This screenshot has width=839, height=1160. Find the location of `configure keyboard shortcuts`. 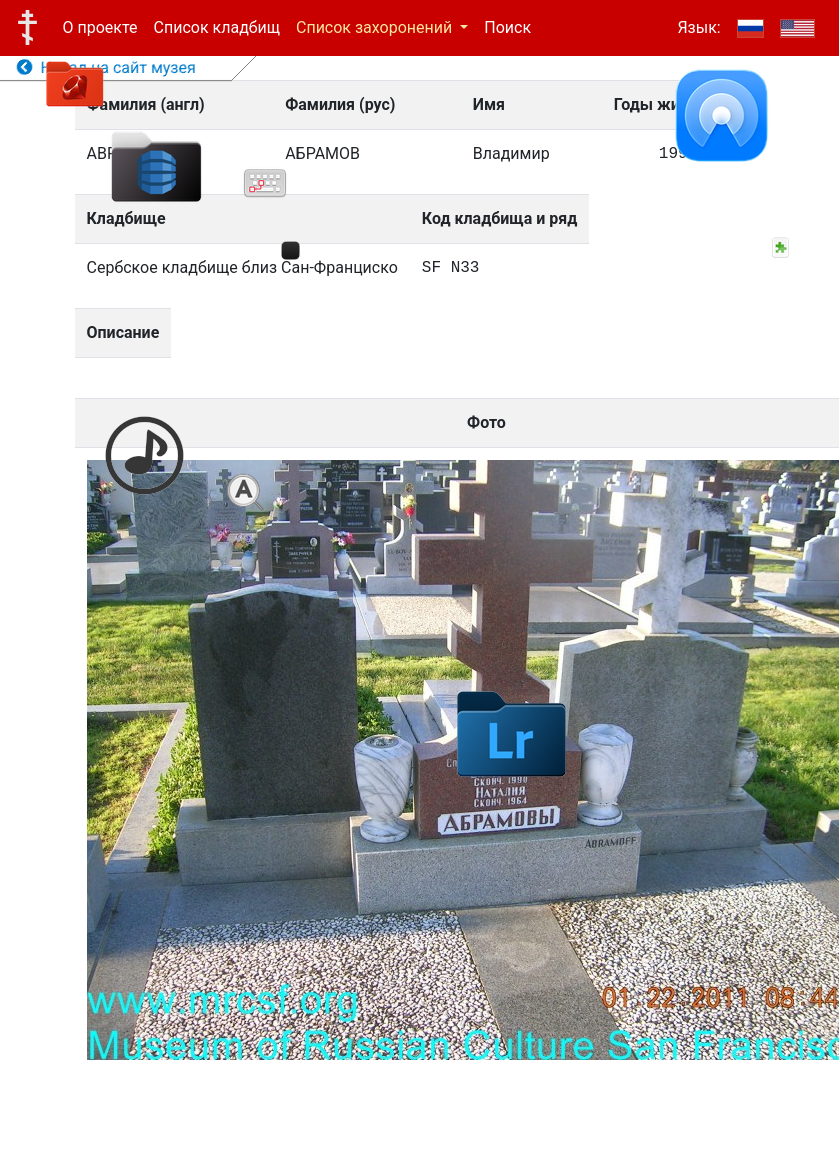

configure keyboard shortcuts is located at coordinates (265, 183).